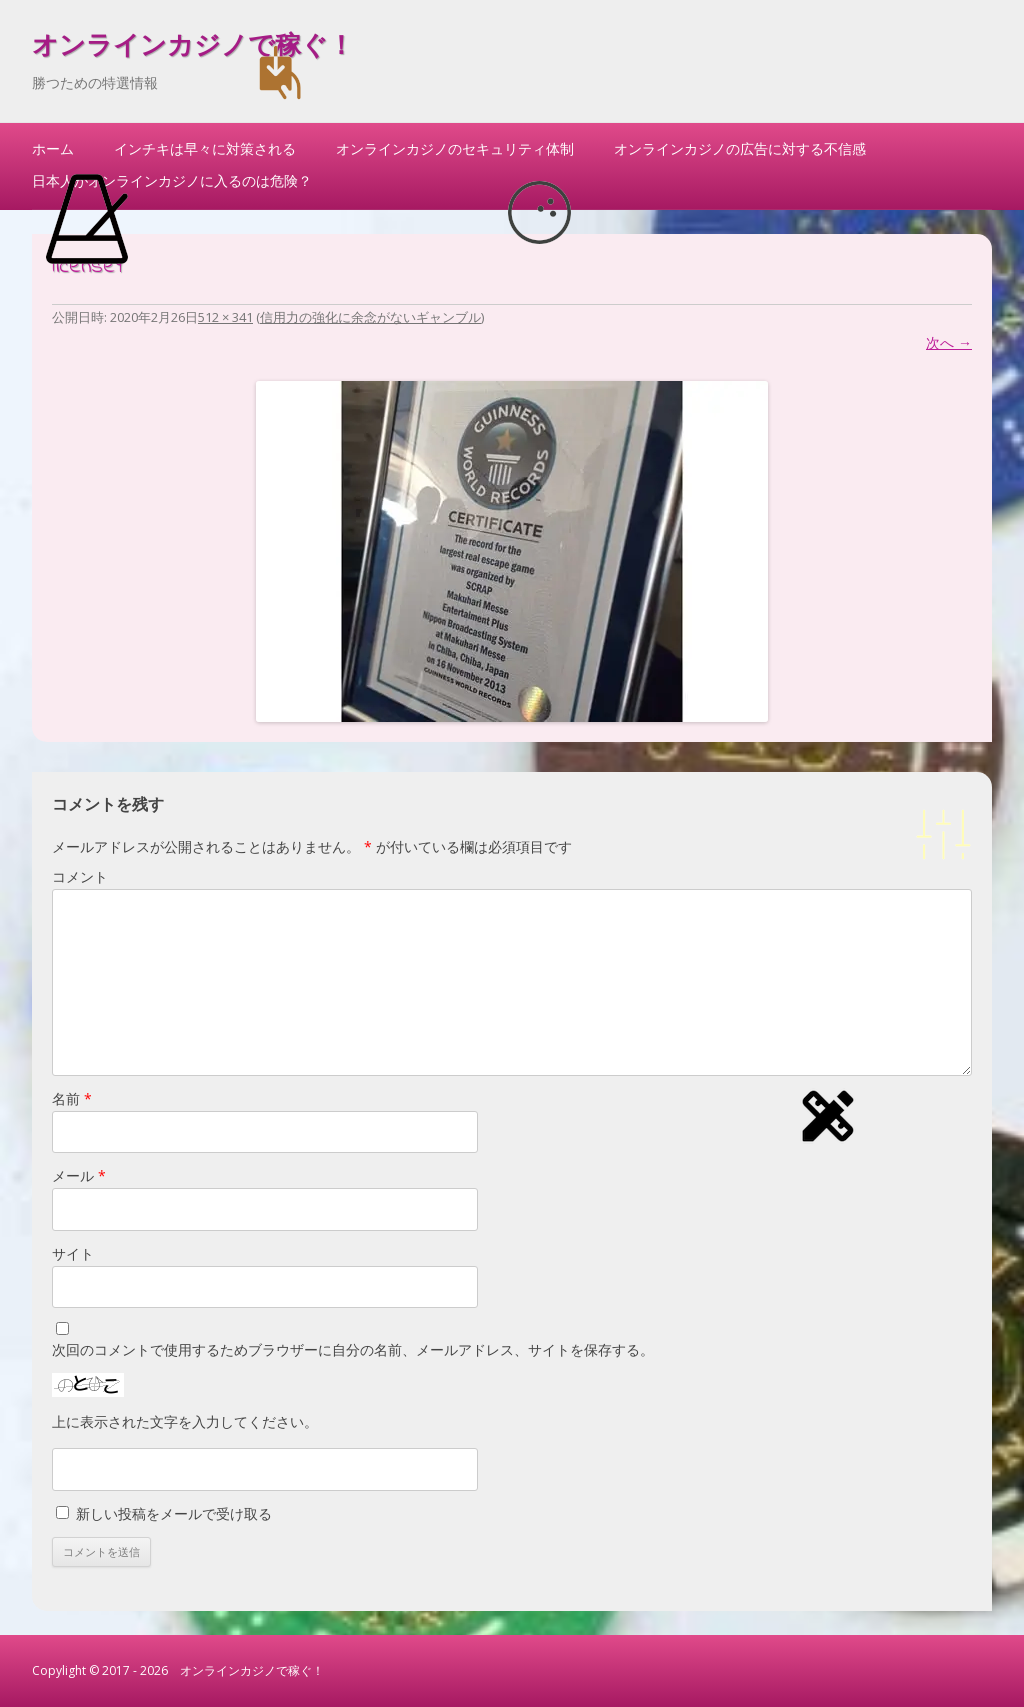  What do you see at coordinates (87, 219) in the screenshot?
I see `access tempo or timing settings` at bounding box center [87, 219].